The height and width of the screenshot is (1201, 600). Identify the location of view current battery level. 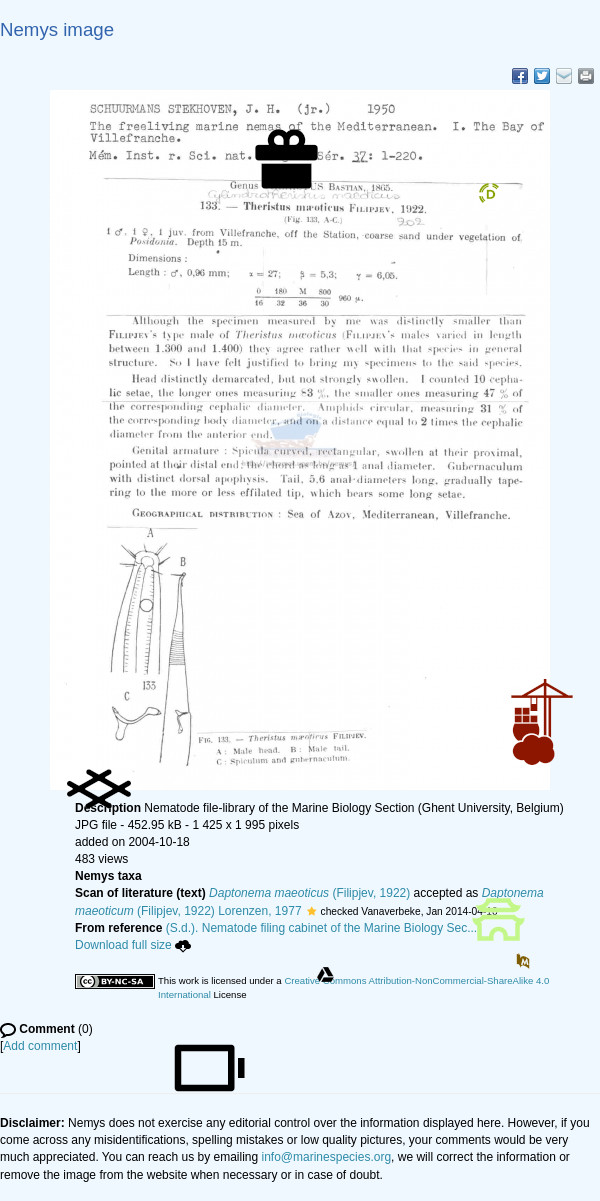
(208, 1068).